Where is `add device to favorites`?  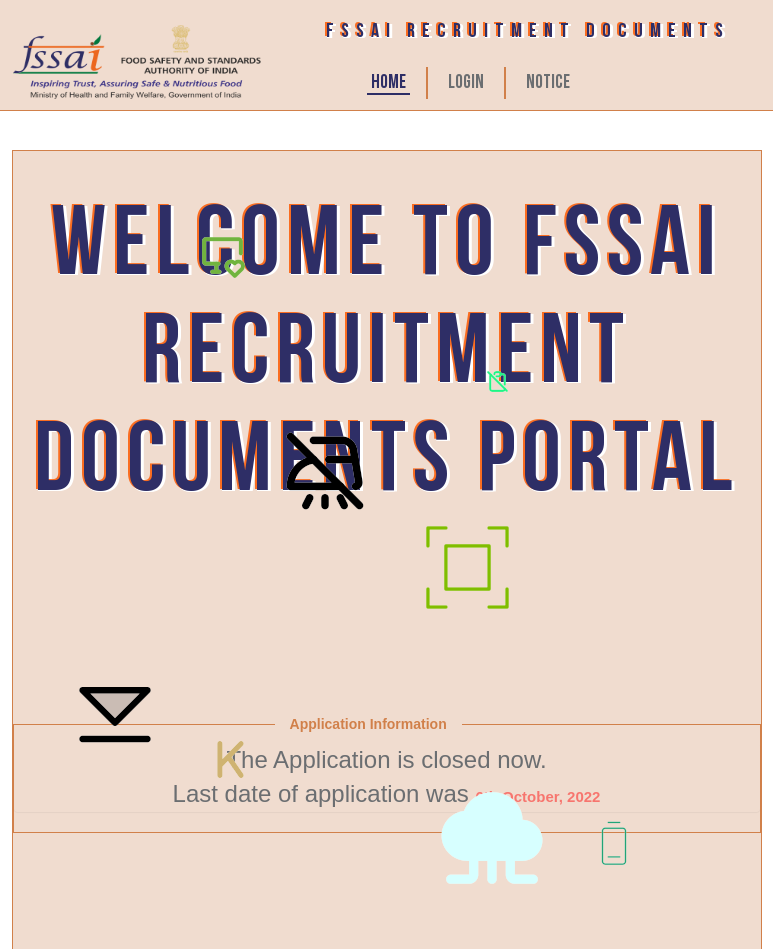 add device to favorites is located at coordinates (222, 255).